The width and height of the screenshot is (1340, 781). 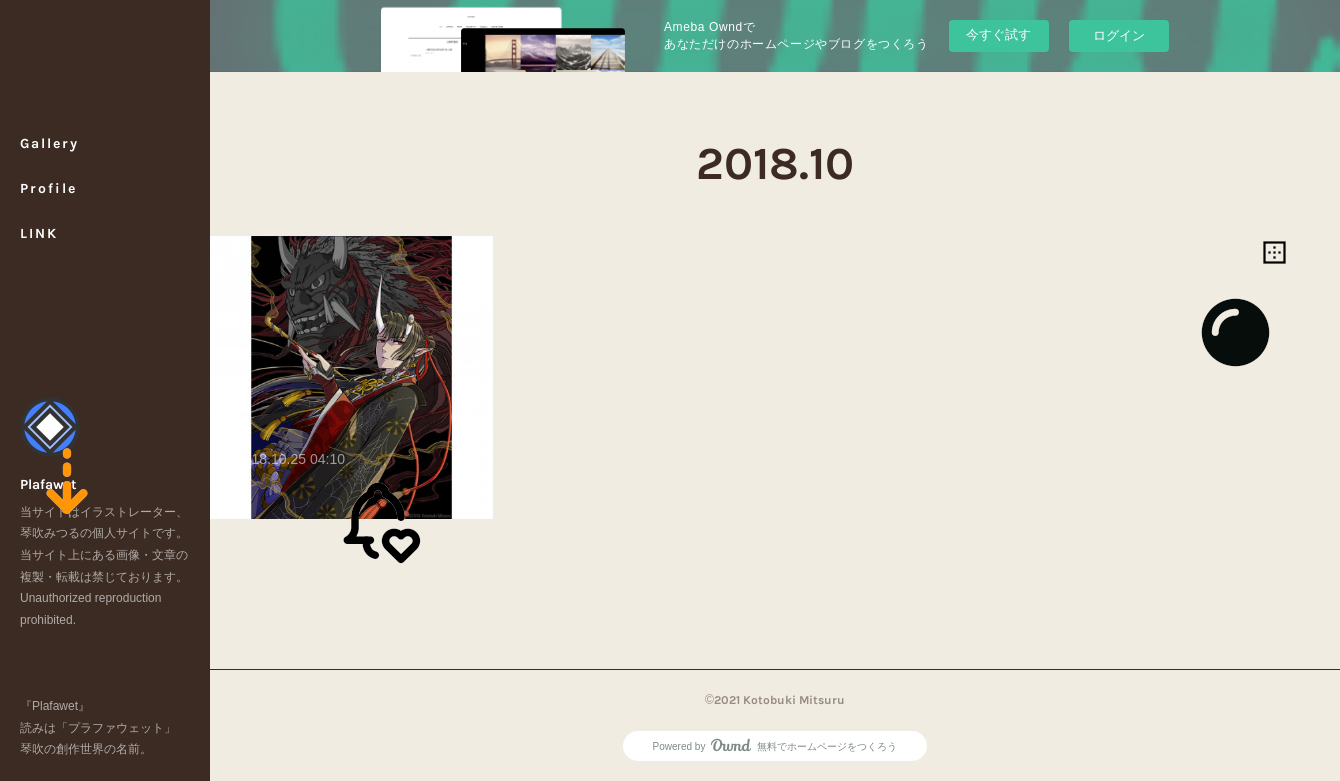 I want to click on download in progress, so click(x=67, y=481).